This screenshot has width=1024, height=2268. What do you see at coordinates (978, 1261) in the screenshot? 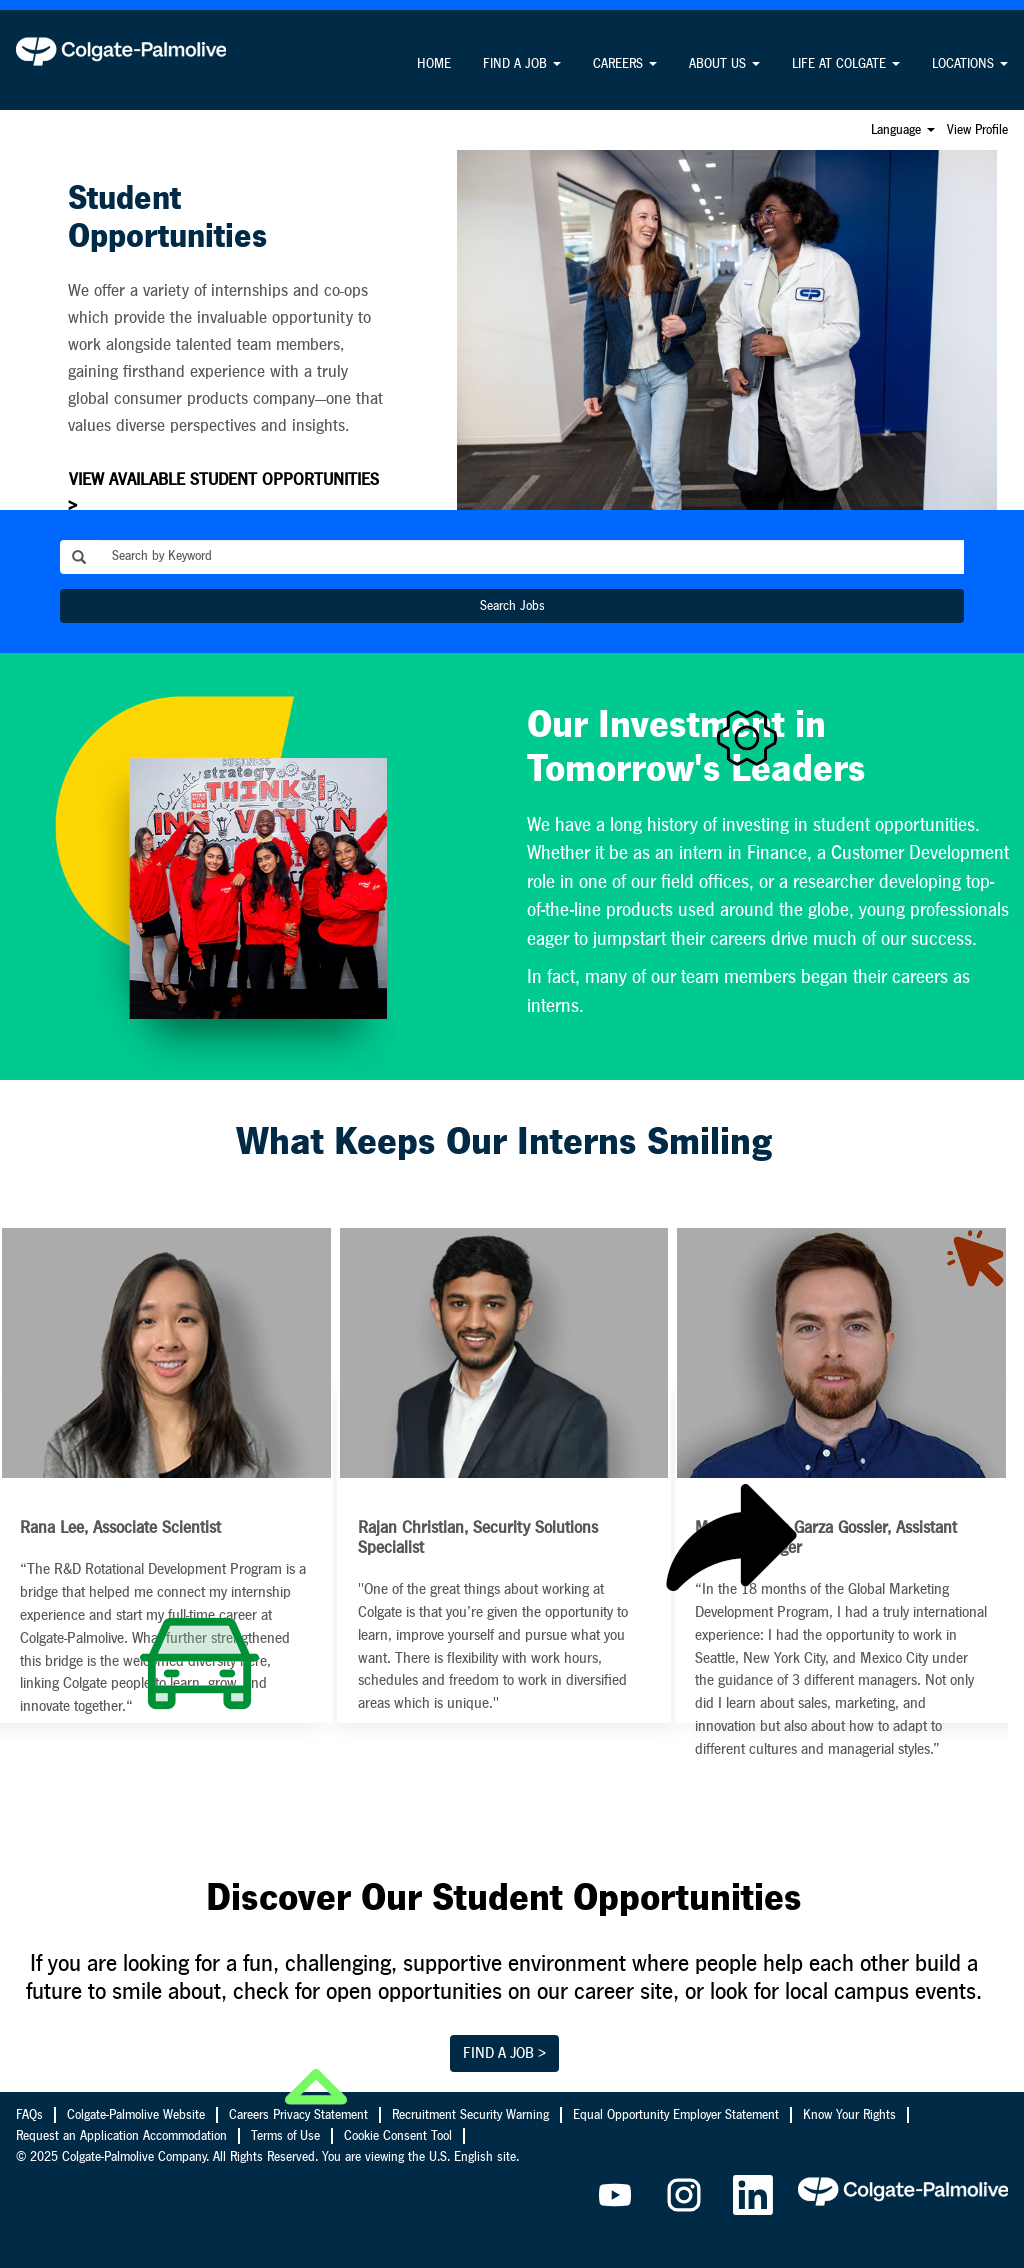
I see `click or tap to interact` at bounding box center [978, 1261].